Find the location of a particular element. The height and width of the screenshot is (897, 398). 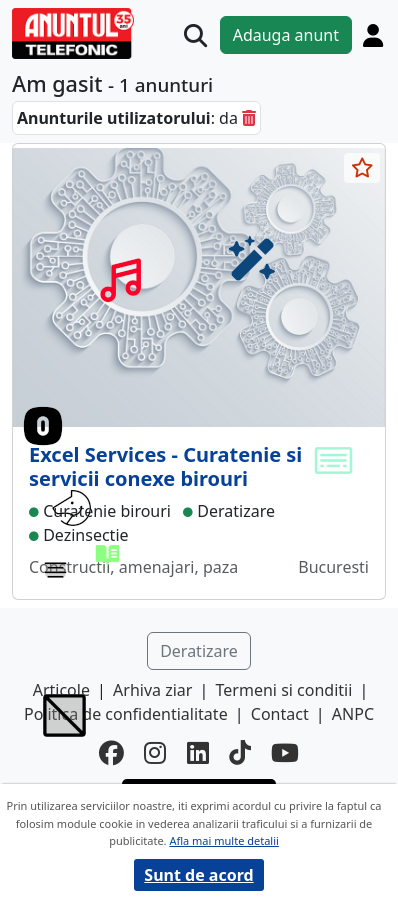

access equestrian or horse-related features is located at coordinates (73, 508).